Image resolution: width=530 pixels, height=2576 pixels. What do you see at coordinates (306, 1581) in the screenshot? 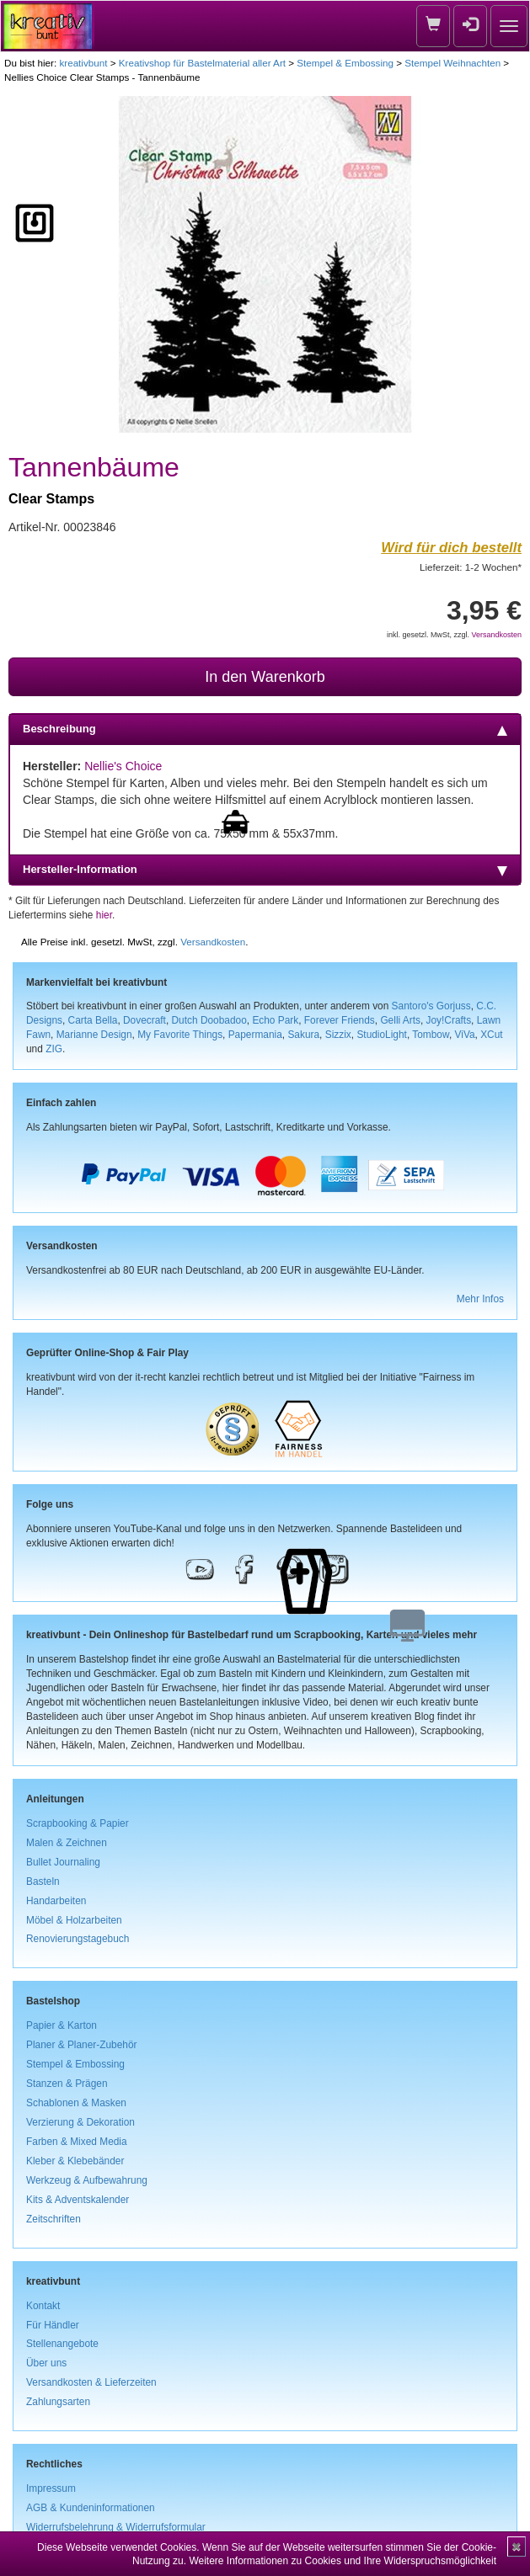
I see `indicates deceased or death-related content` at bounding box center [306, 1581].